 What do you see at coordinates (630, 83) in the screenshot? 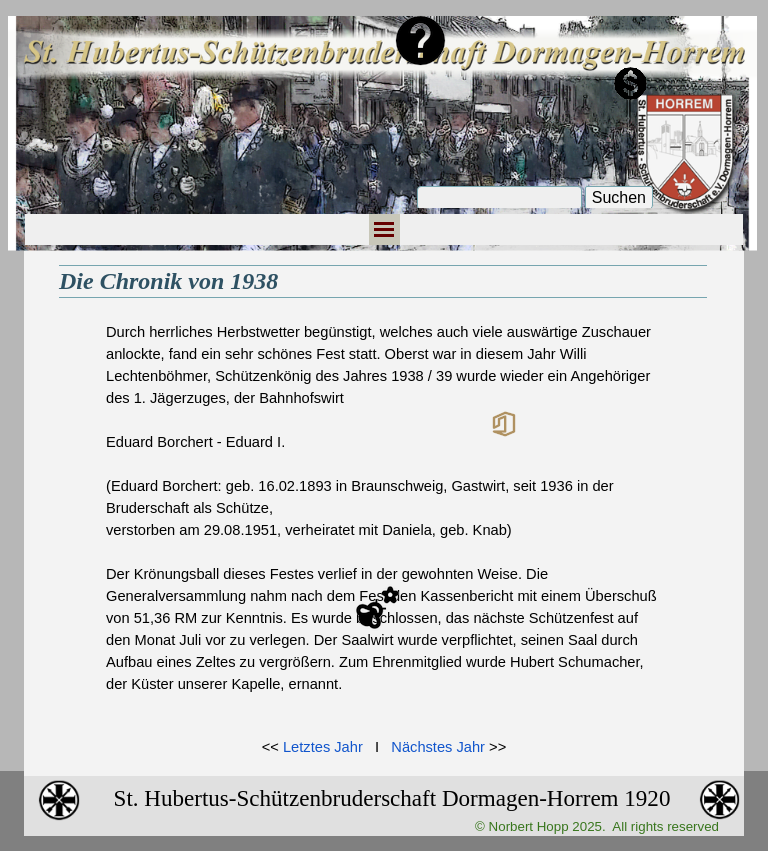
I see `view earnings or account balance` at bounding box center [630, 83].